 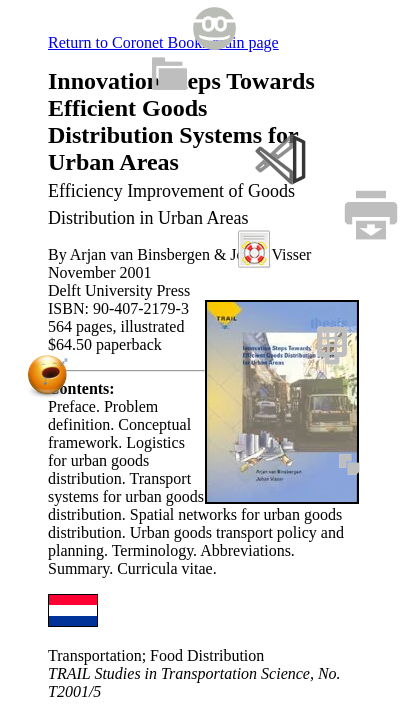 What do you see at coordinates (169, 72) in the screenshot?
I see `access desktop folder` at bounding box center [169, 72].